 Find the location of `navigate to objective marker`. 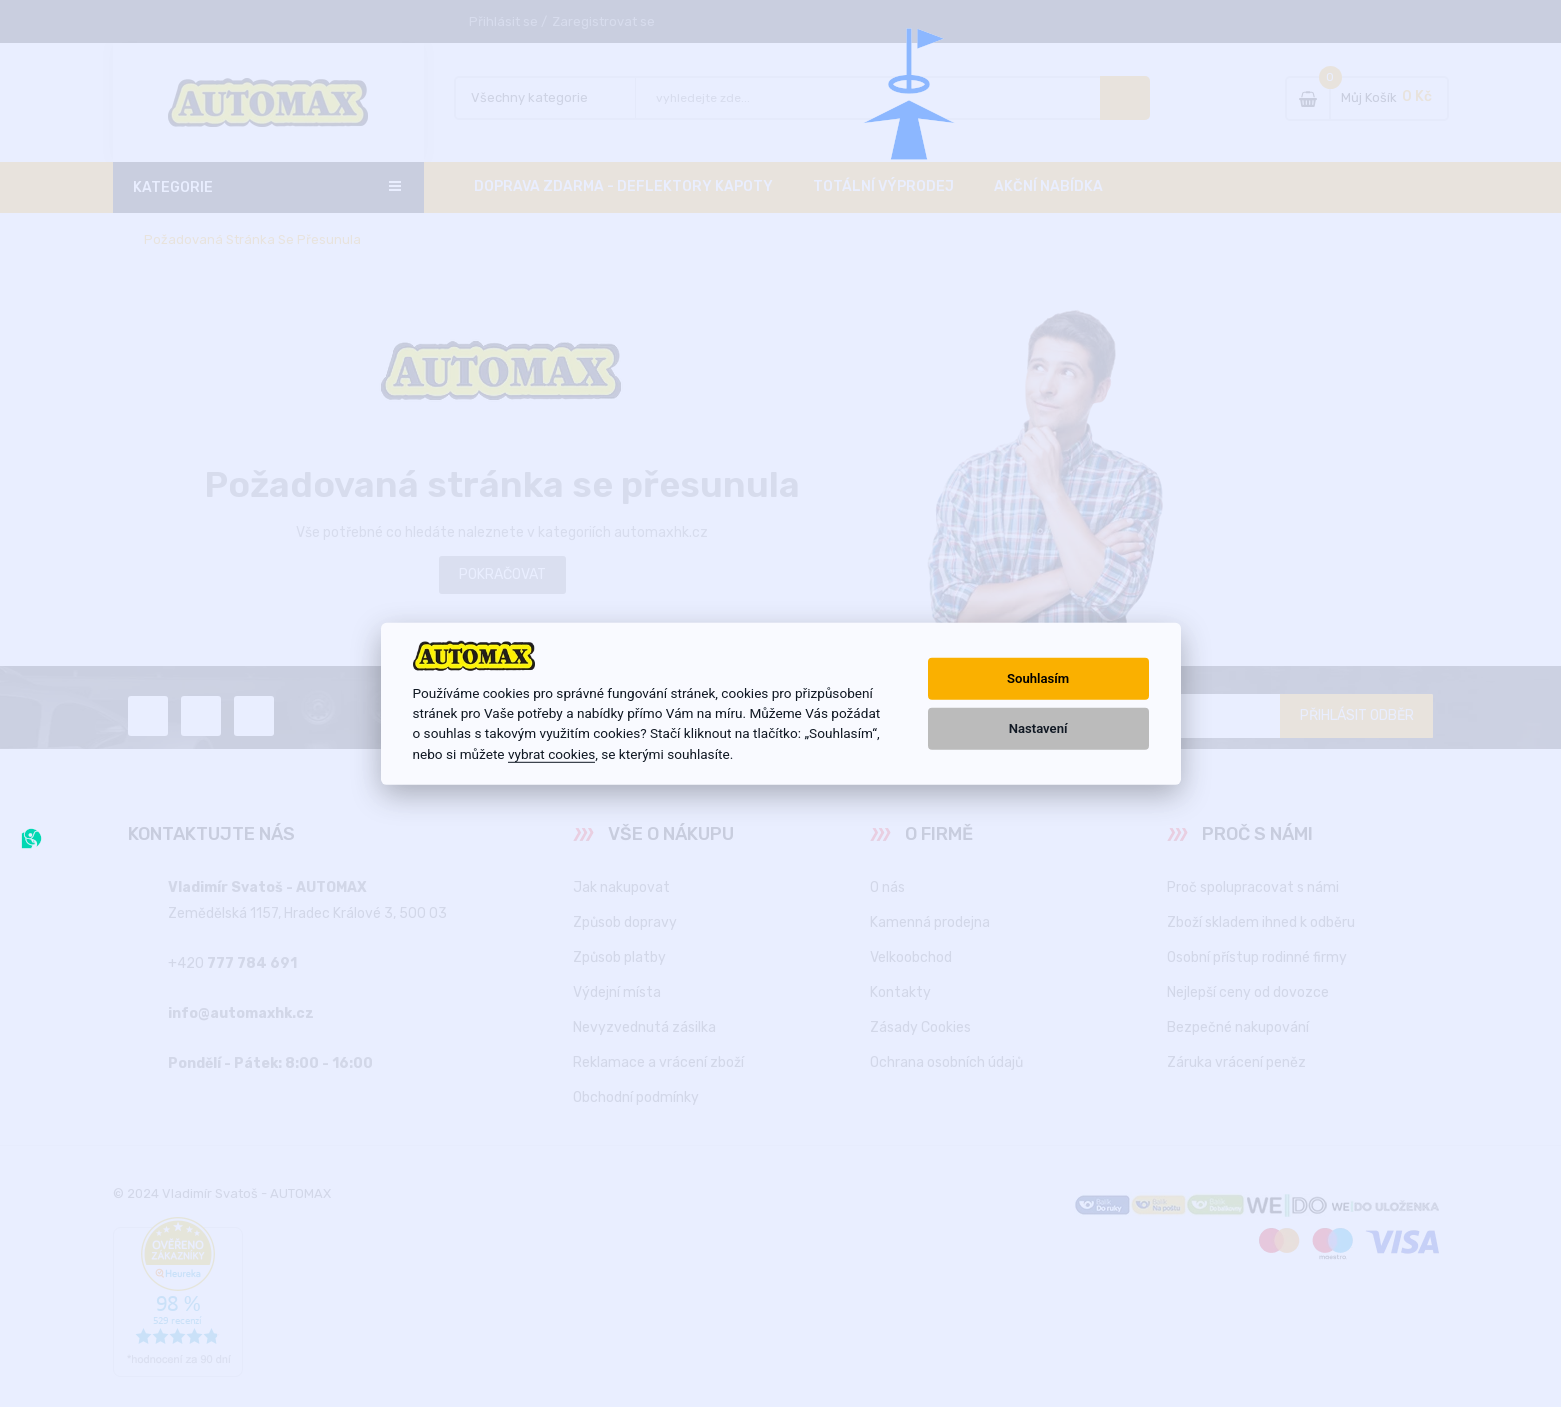

navigate to objective marker is located at coordinates (909, 94).